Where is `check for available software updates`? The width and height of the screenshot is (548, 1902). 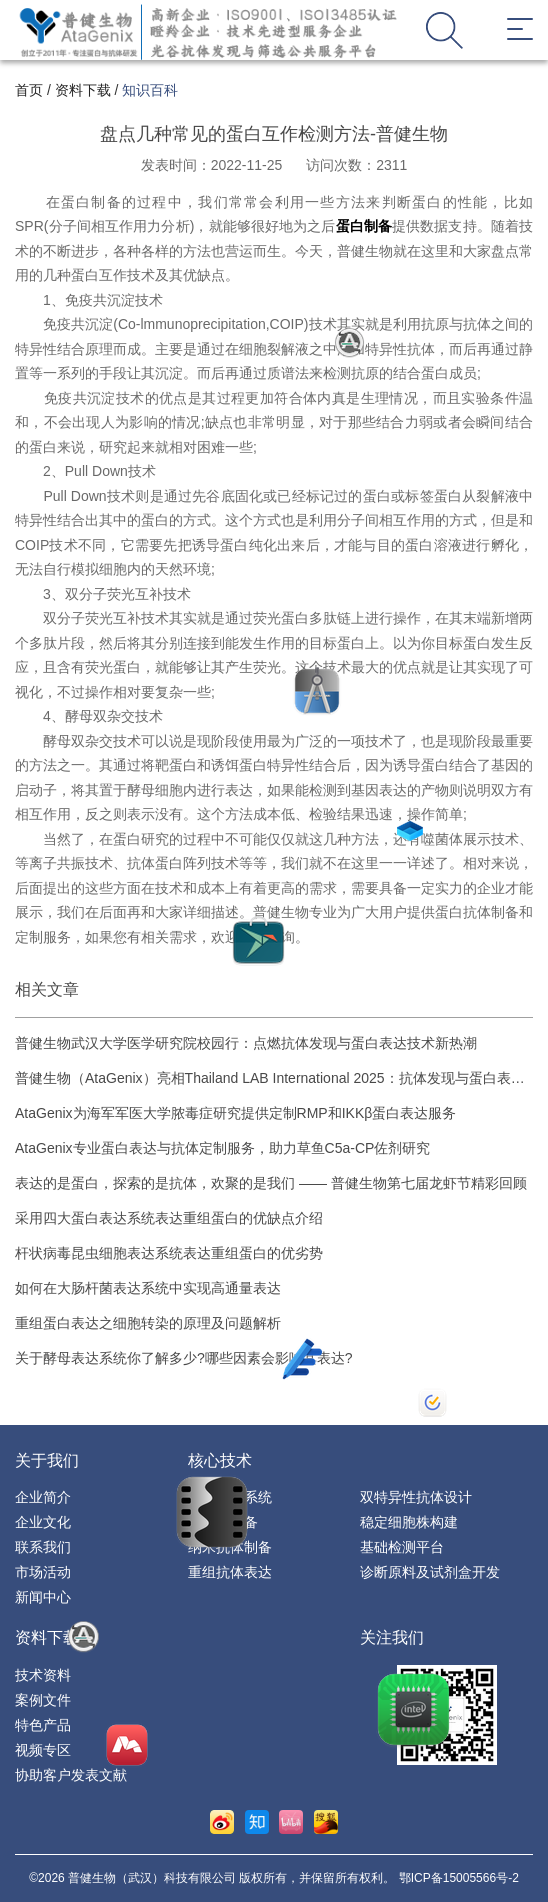 check for available software updates is located at coordinates (83, 1636).